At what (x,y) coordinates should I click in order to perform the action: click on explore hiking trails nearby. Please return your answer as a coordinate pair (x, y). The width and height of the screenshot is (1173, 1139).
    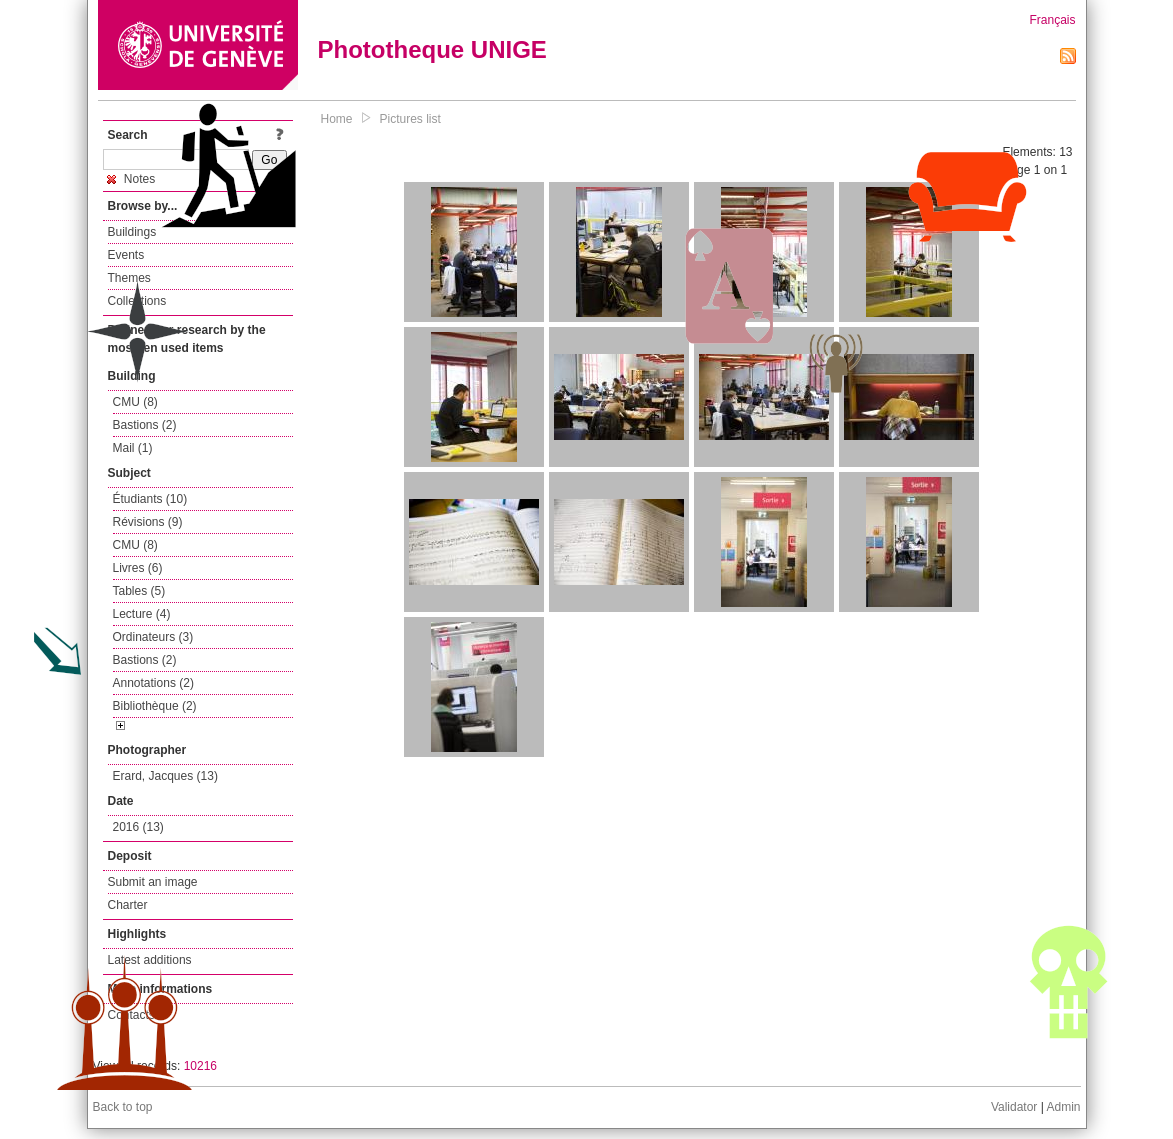
    Looking at the image, I should click on (229, 160).